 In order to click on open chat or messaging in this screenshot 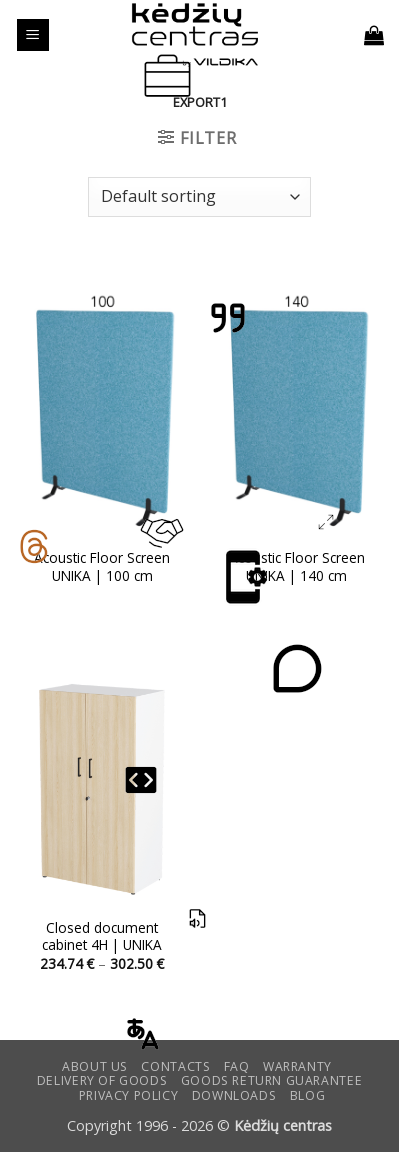, I will do `click(296, 669)`.